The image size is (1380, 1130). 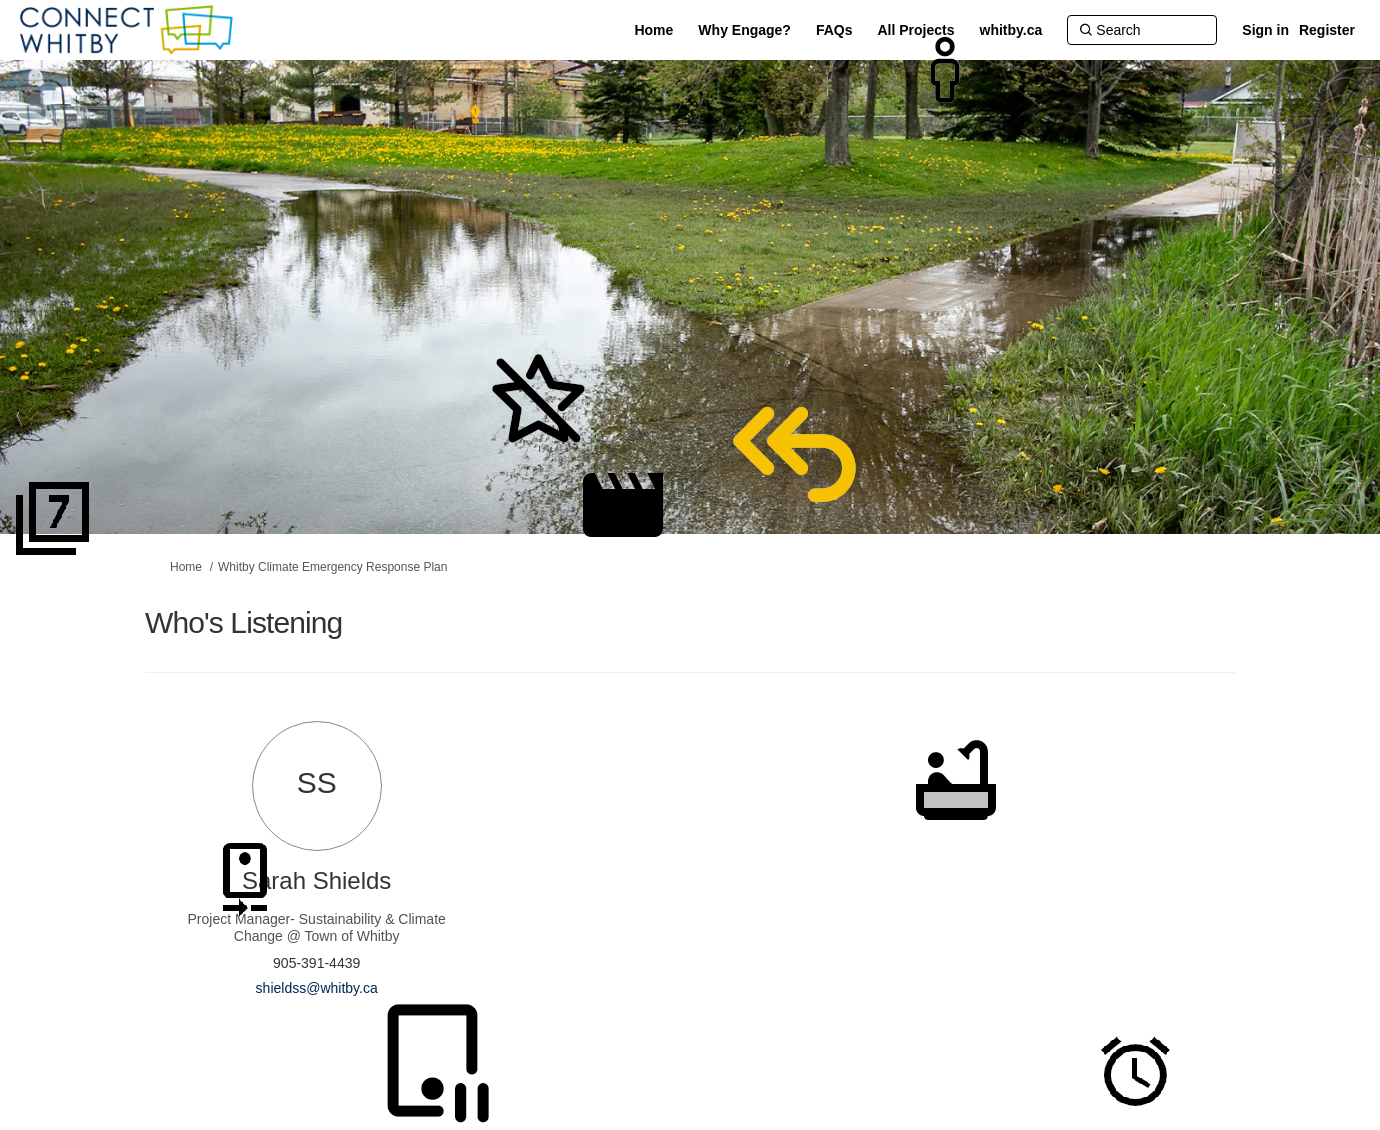 What do you see at coordinates (623, 505) in the screenshot?
I see `create a new video or movie project` at bounding box center [623, 505].